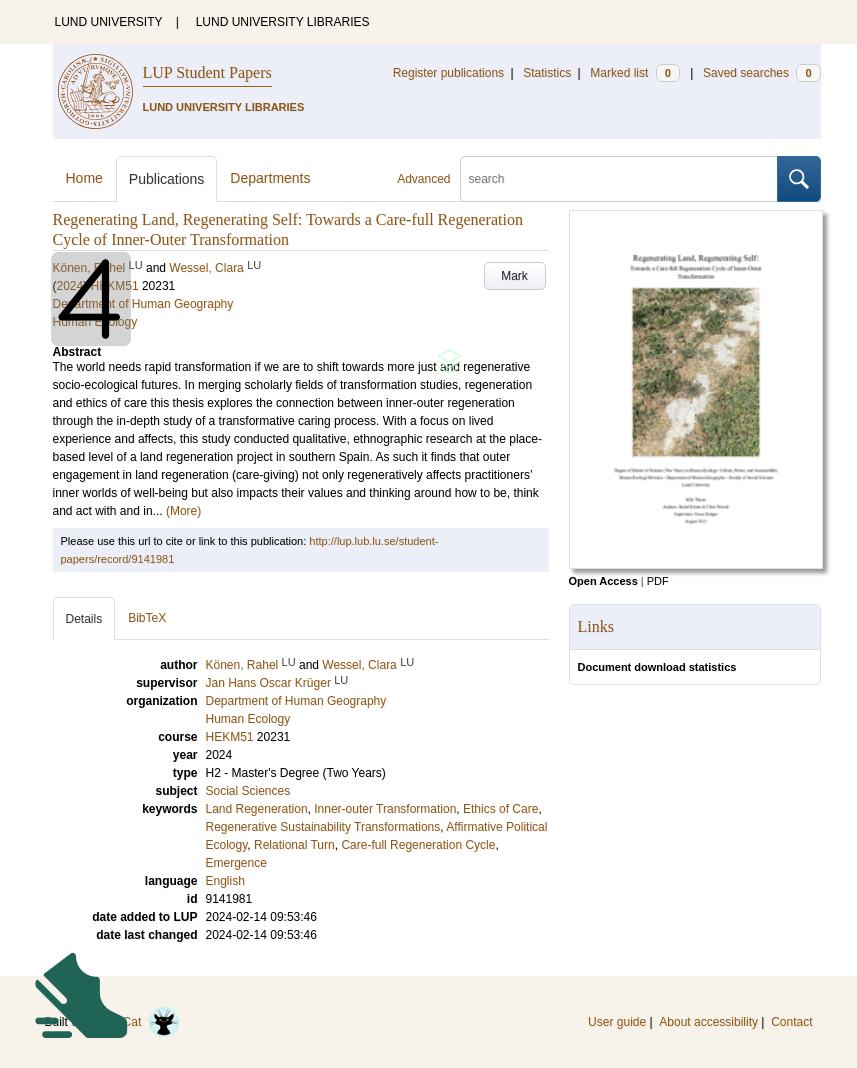 The height and width of the screenshot is (1068, 857). What do you see at coordinates (91, 299) in the screenshot?
I see `indicates step four in a multi-step process` at bounding box center [91, 299].